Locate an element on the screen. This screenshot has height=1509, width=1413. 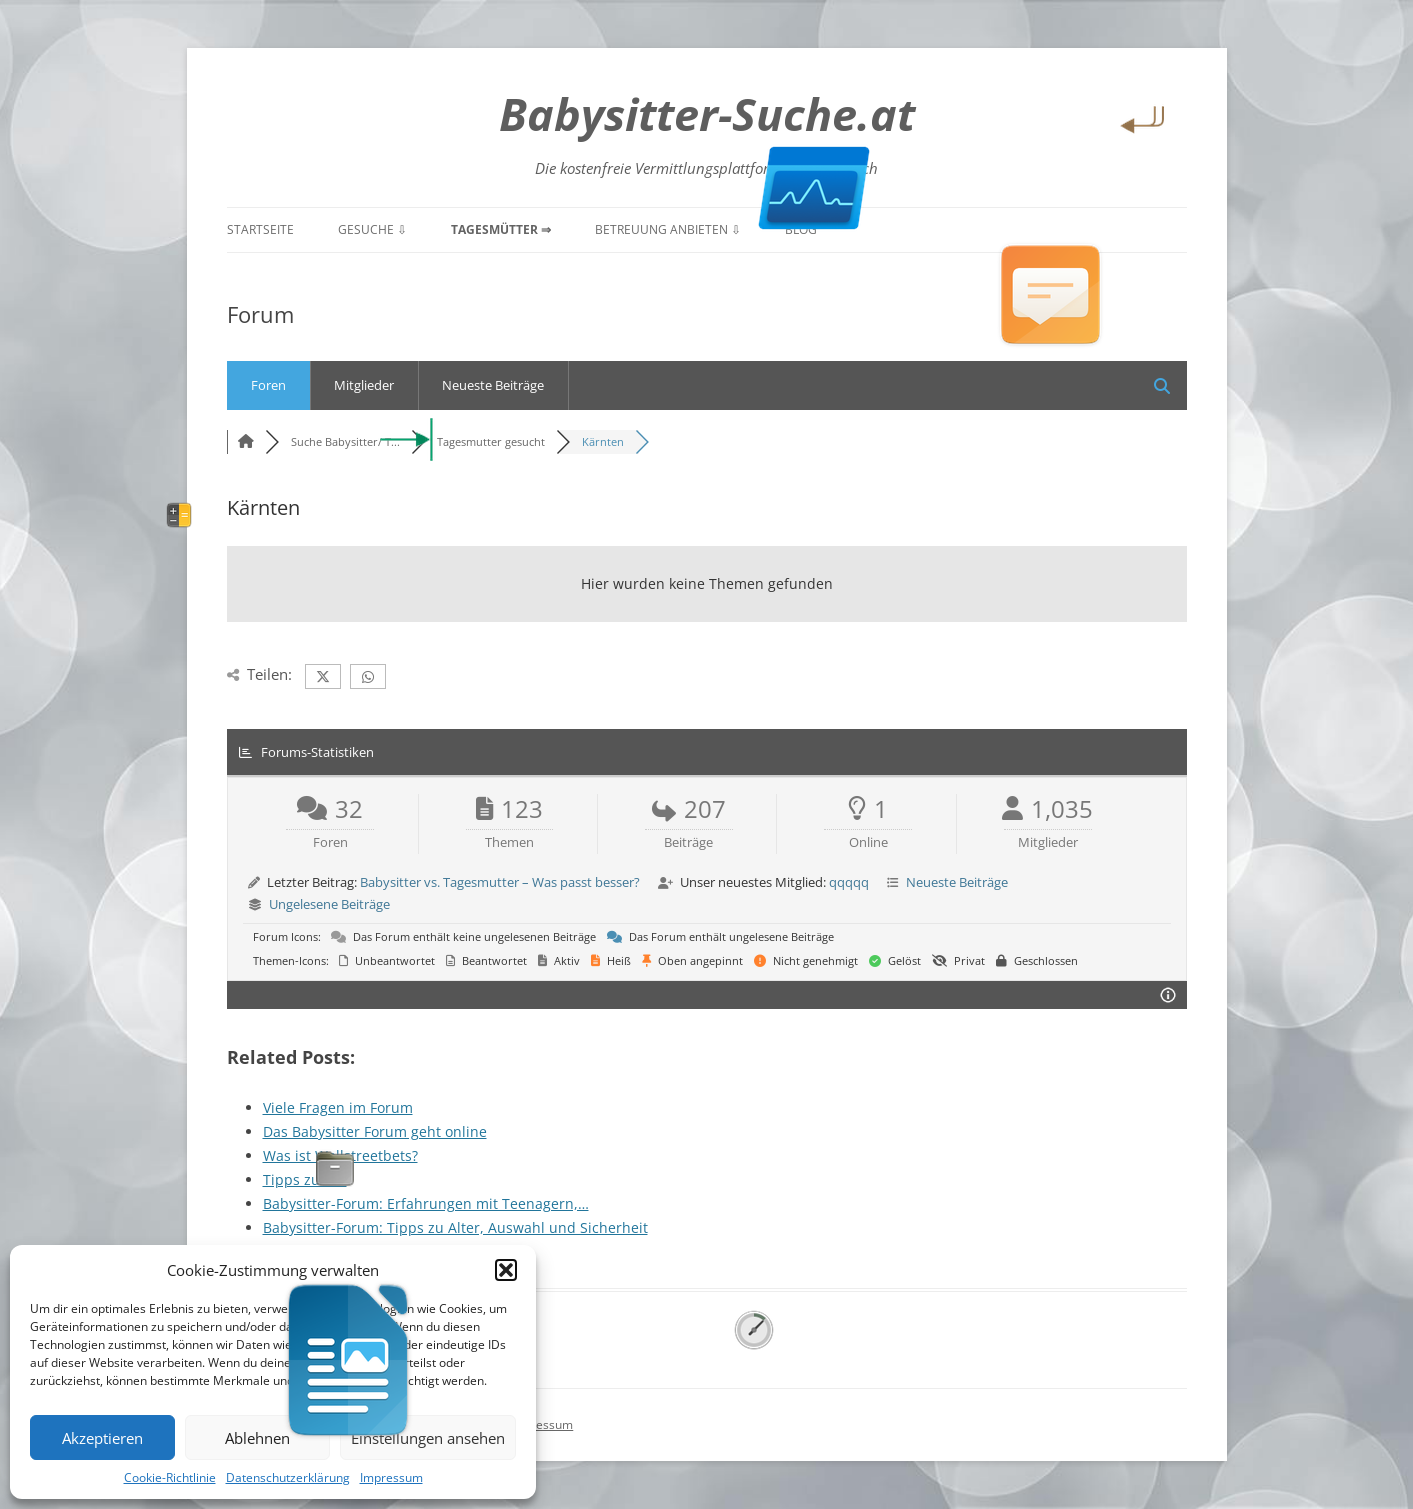
open process monitor application is located at coordinates (814, 188).